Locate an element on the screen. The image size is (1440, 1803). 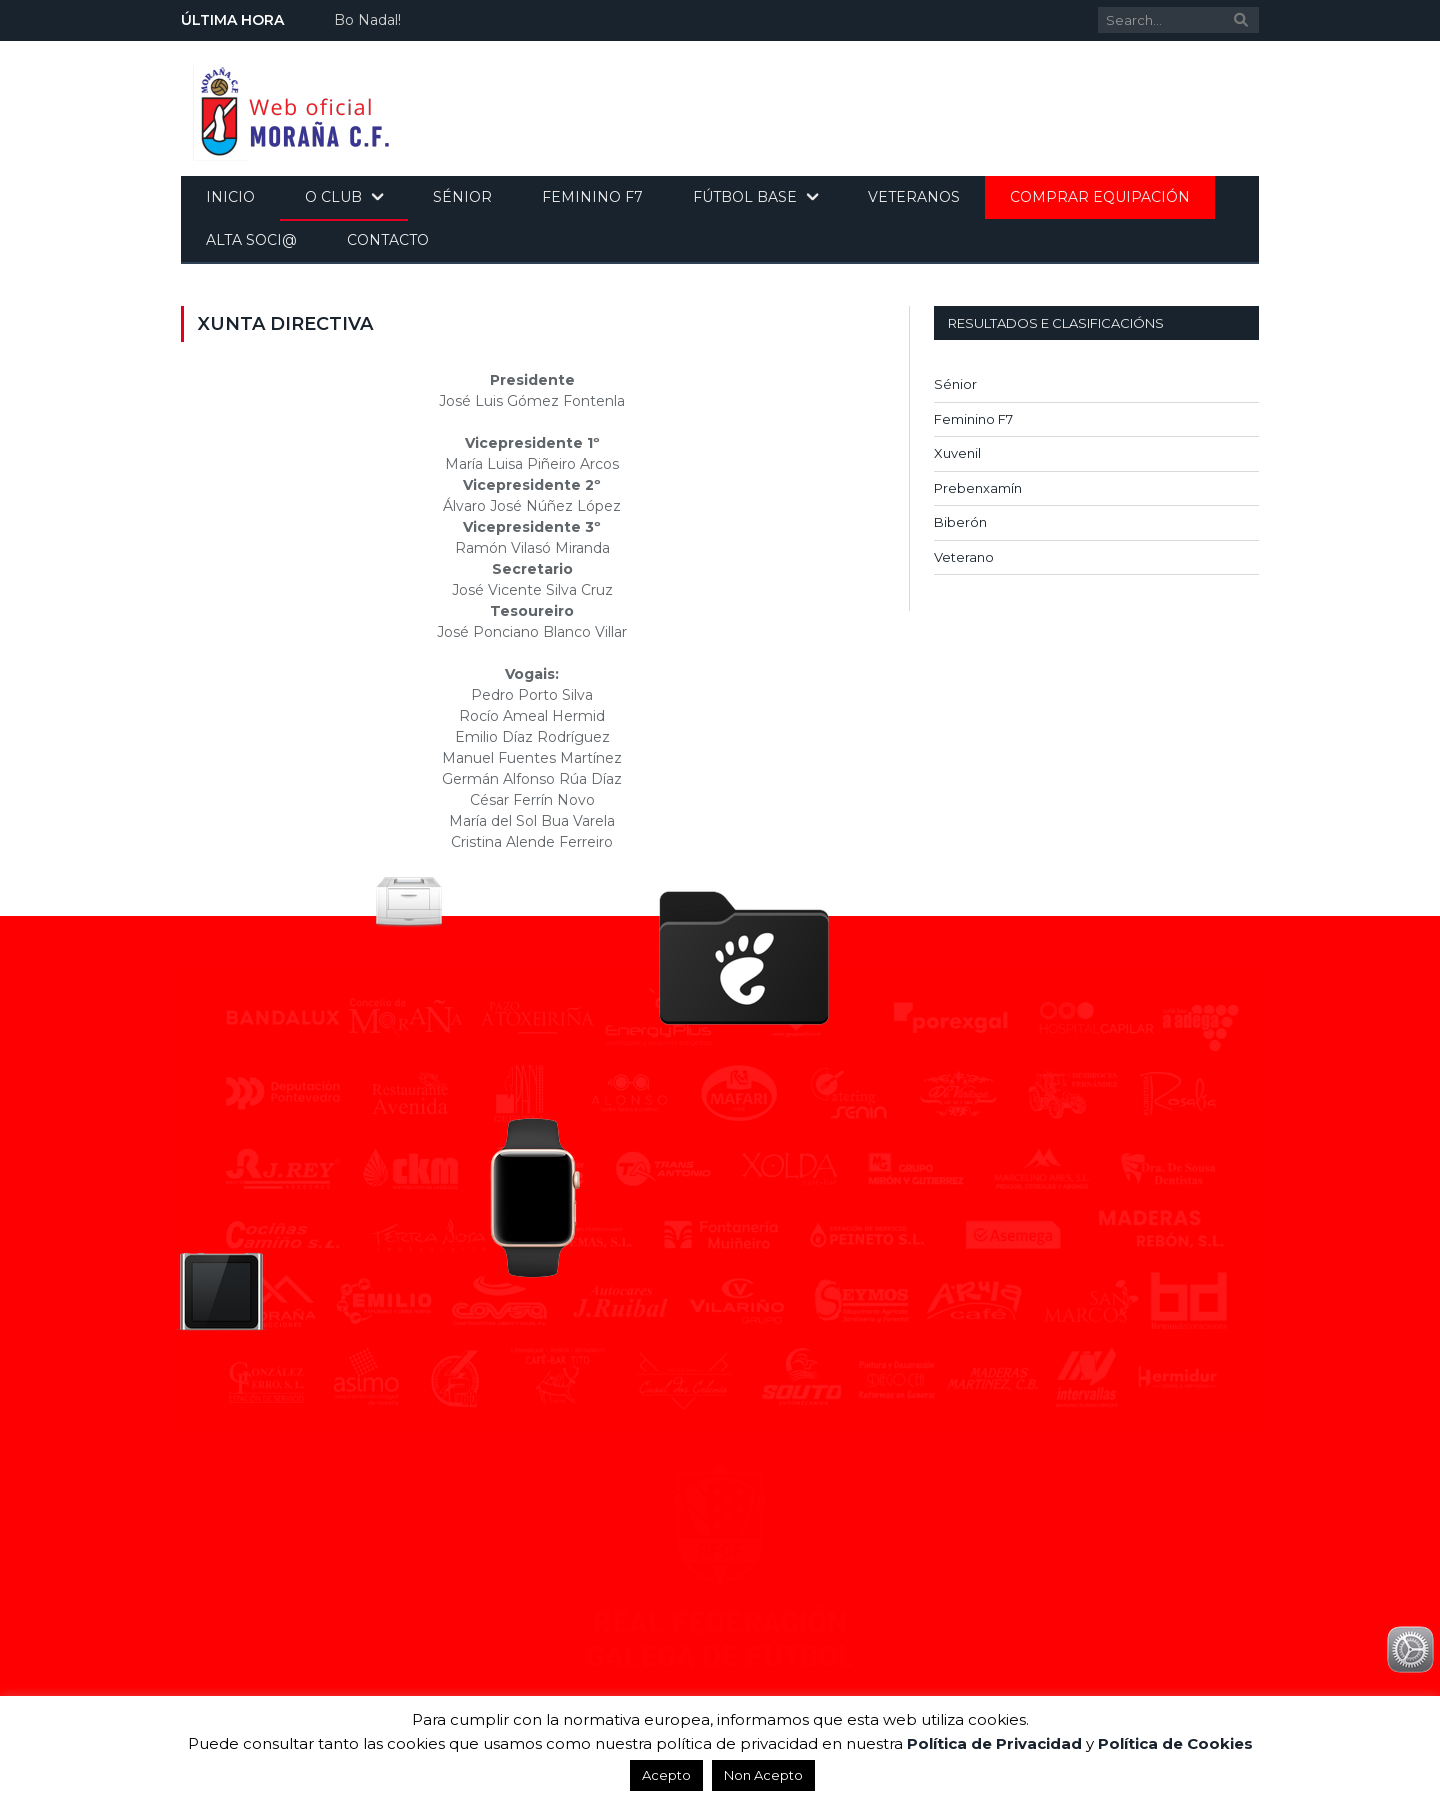
apple watch series 3 device identifier is located at coordinates (533, 1198).